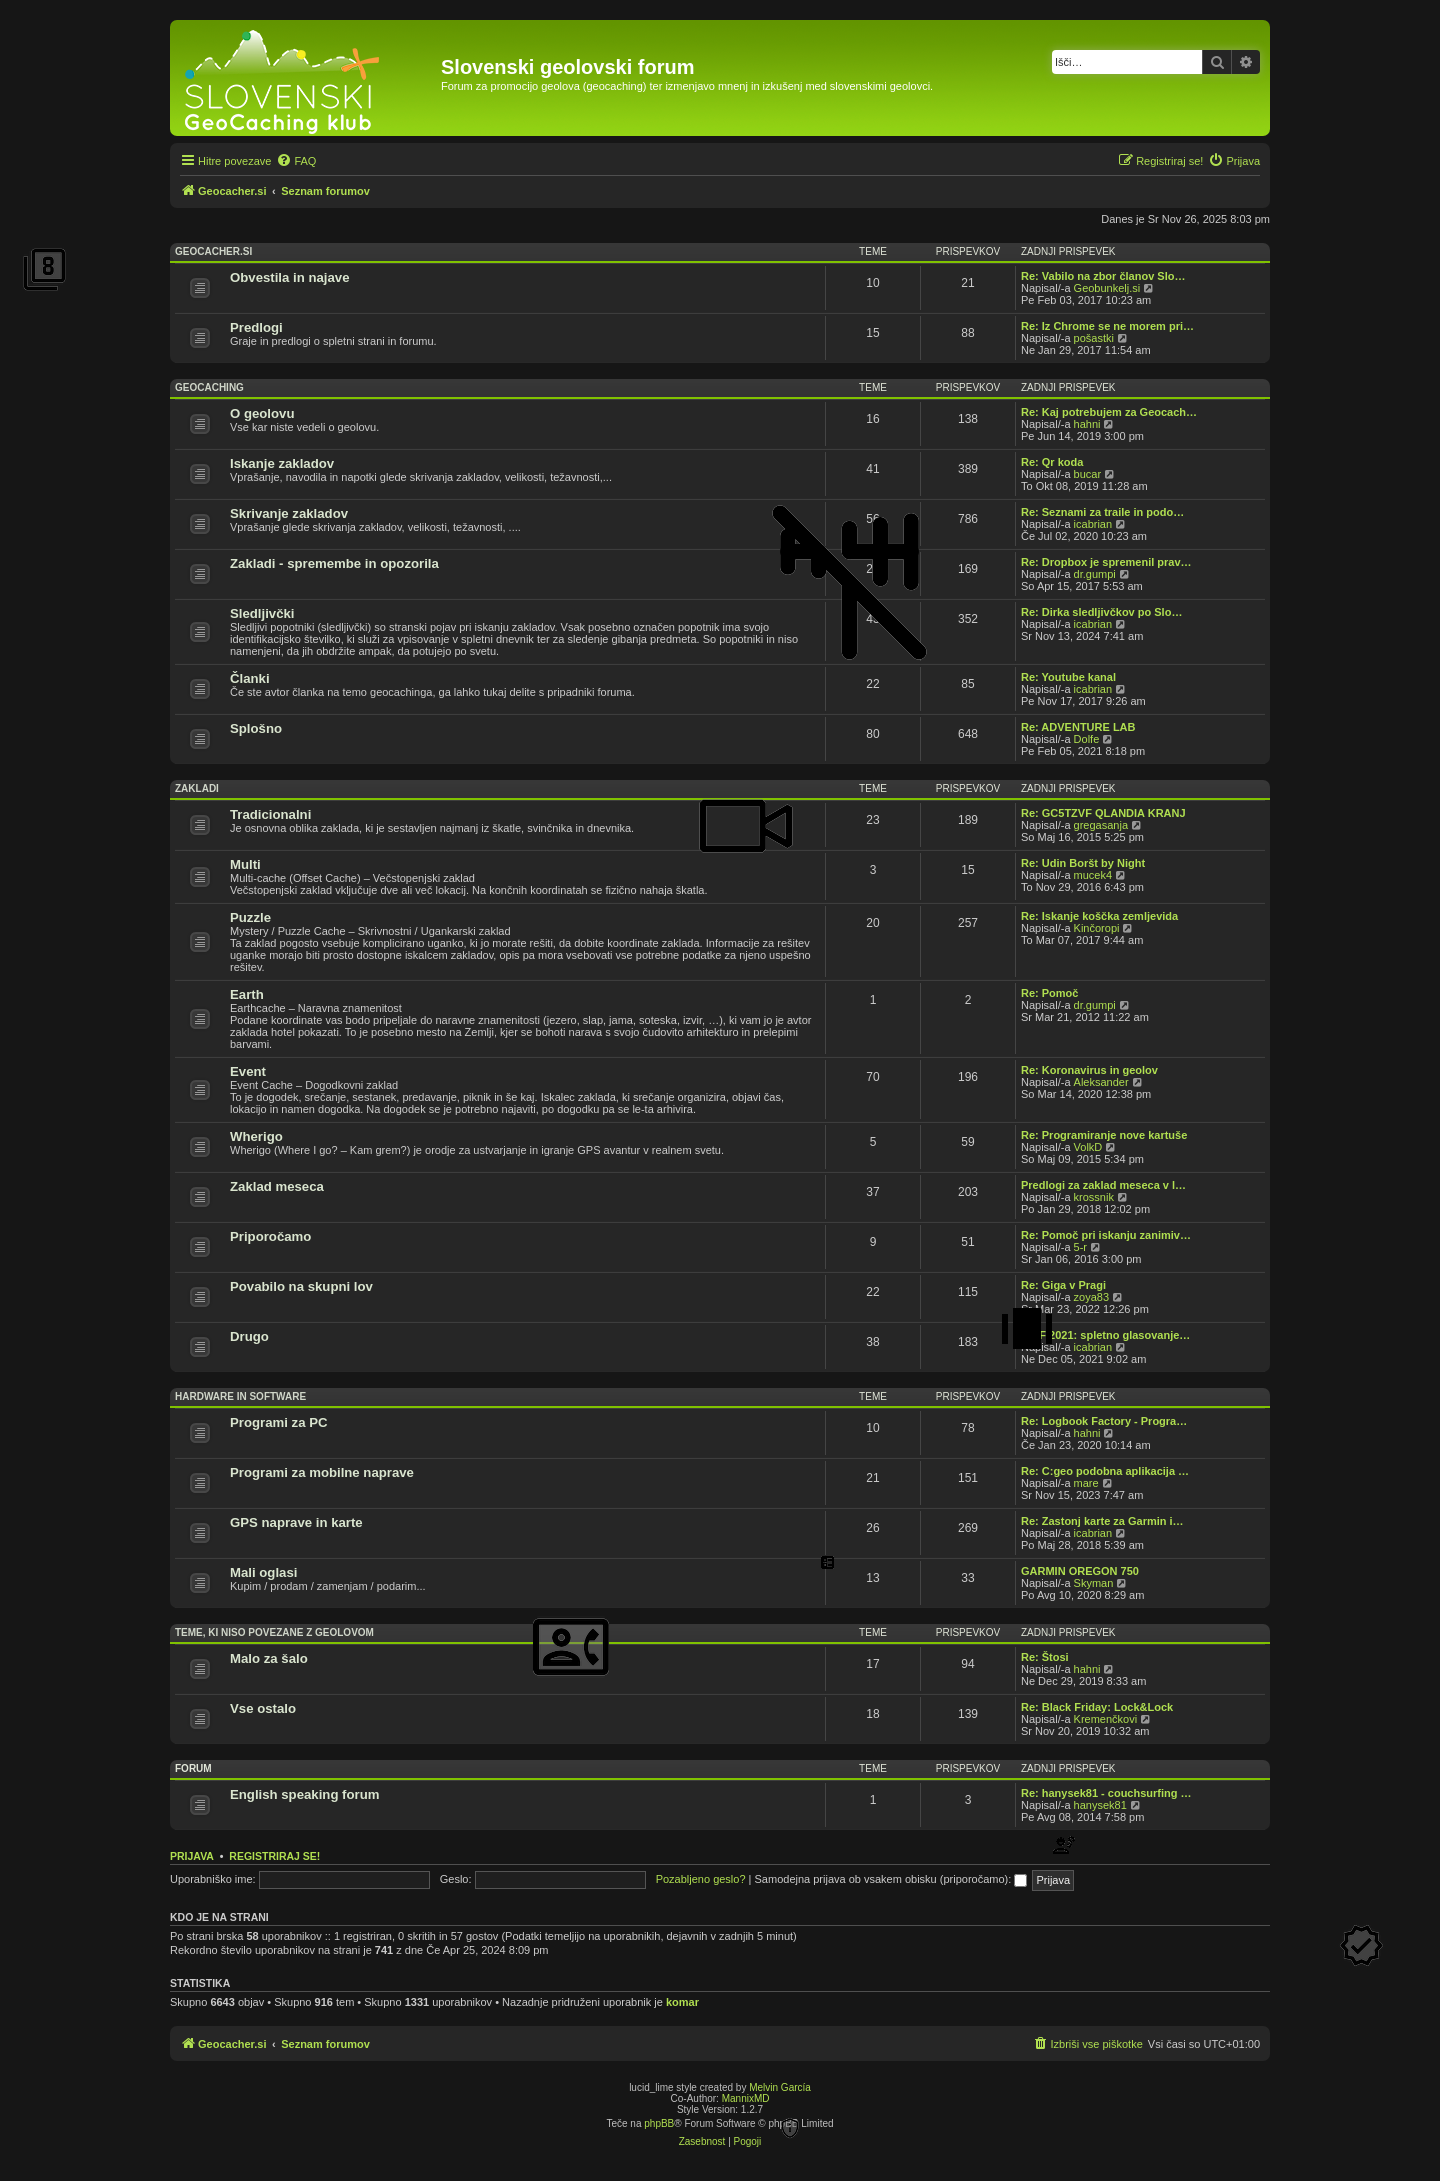 The width and height of the screenshot is (1440, 2181). Describe the element at coordinates (1027, 1330) in the screenshot. I see `view stories or vertical content feed` at that location.